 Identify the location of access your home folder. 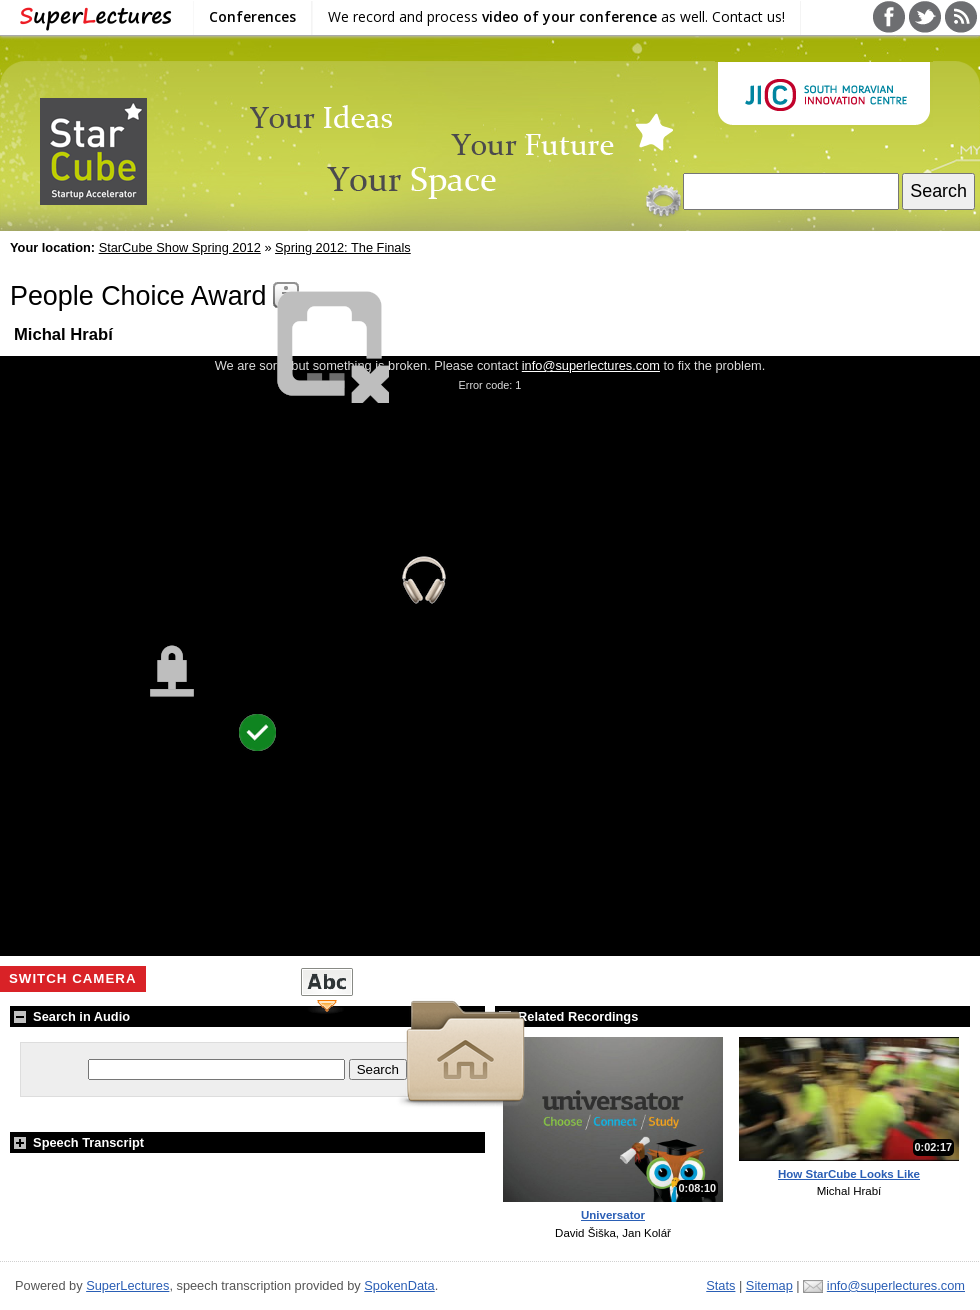
(465, 1057).